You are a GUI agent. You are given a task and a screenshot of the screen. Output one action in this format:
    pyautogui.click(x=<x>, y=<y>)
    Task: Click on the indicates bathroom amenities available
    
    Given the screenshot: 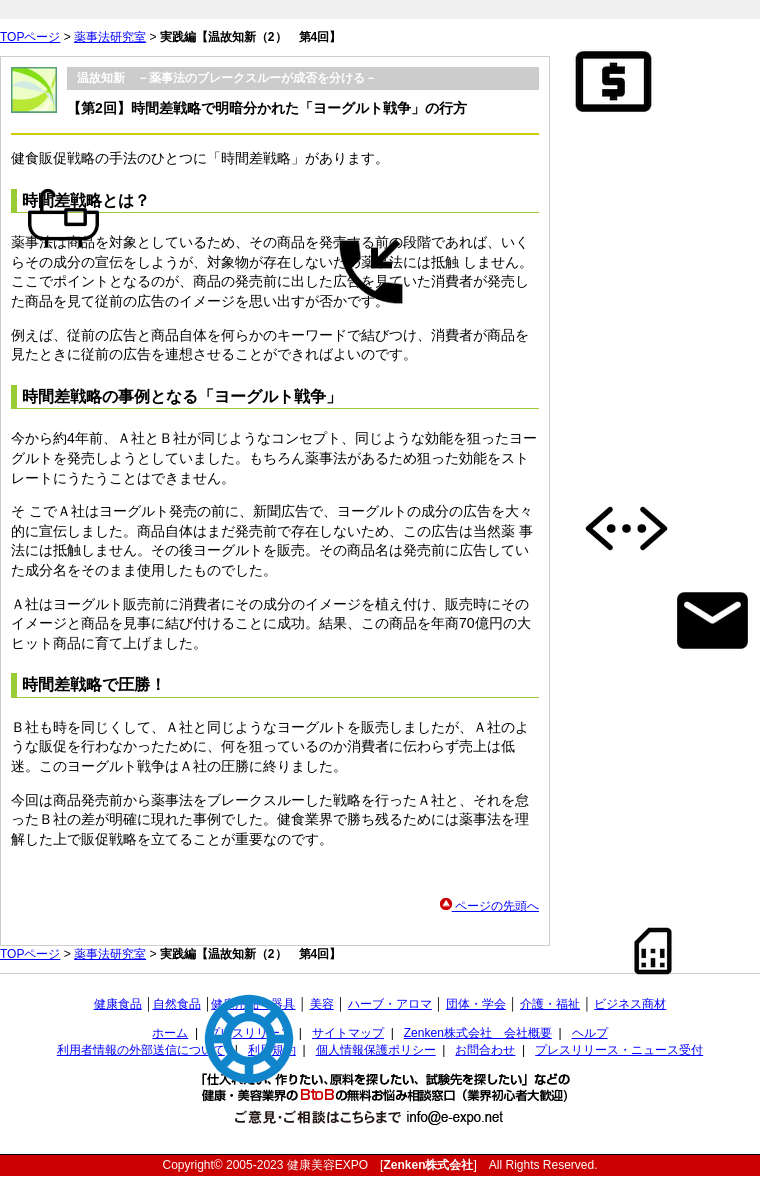 What is the action you would take?
    pyautogui.click(x=63, y=219)
    